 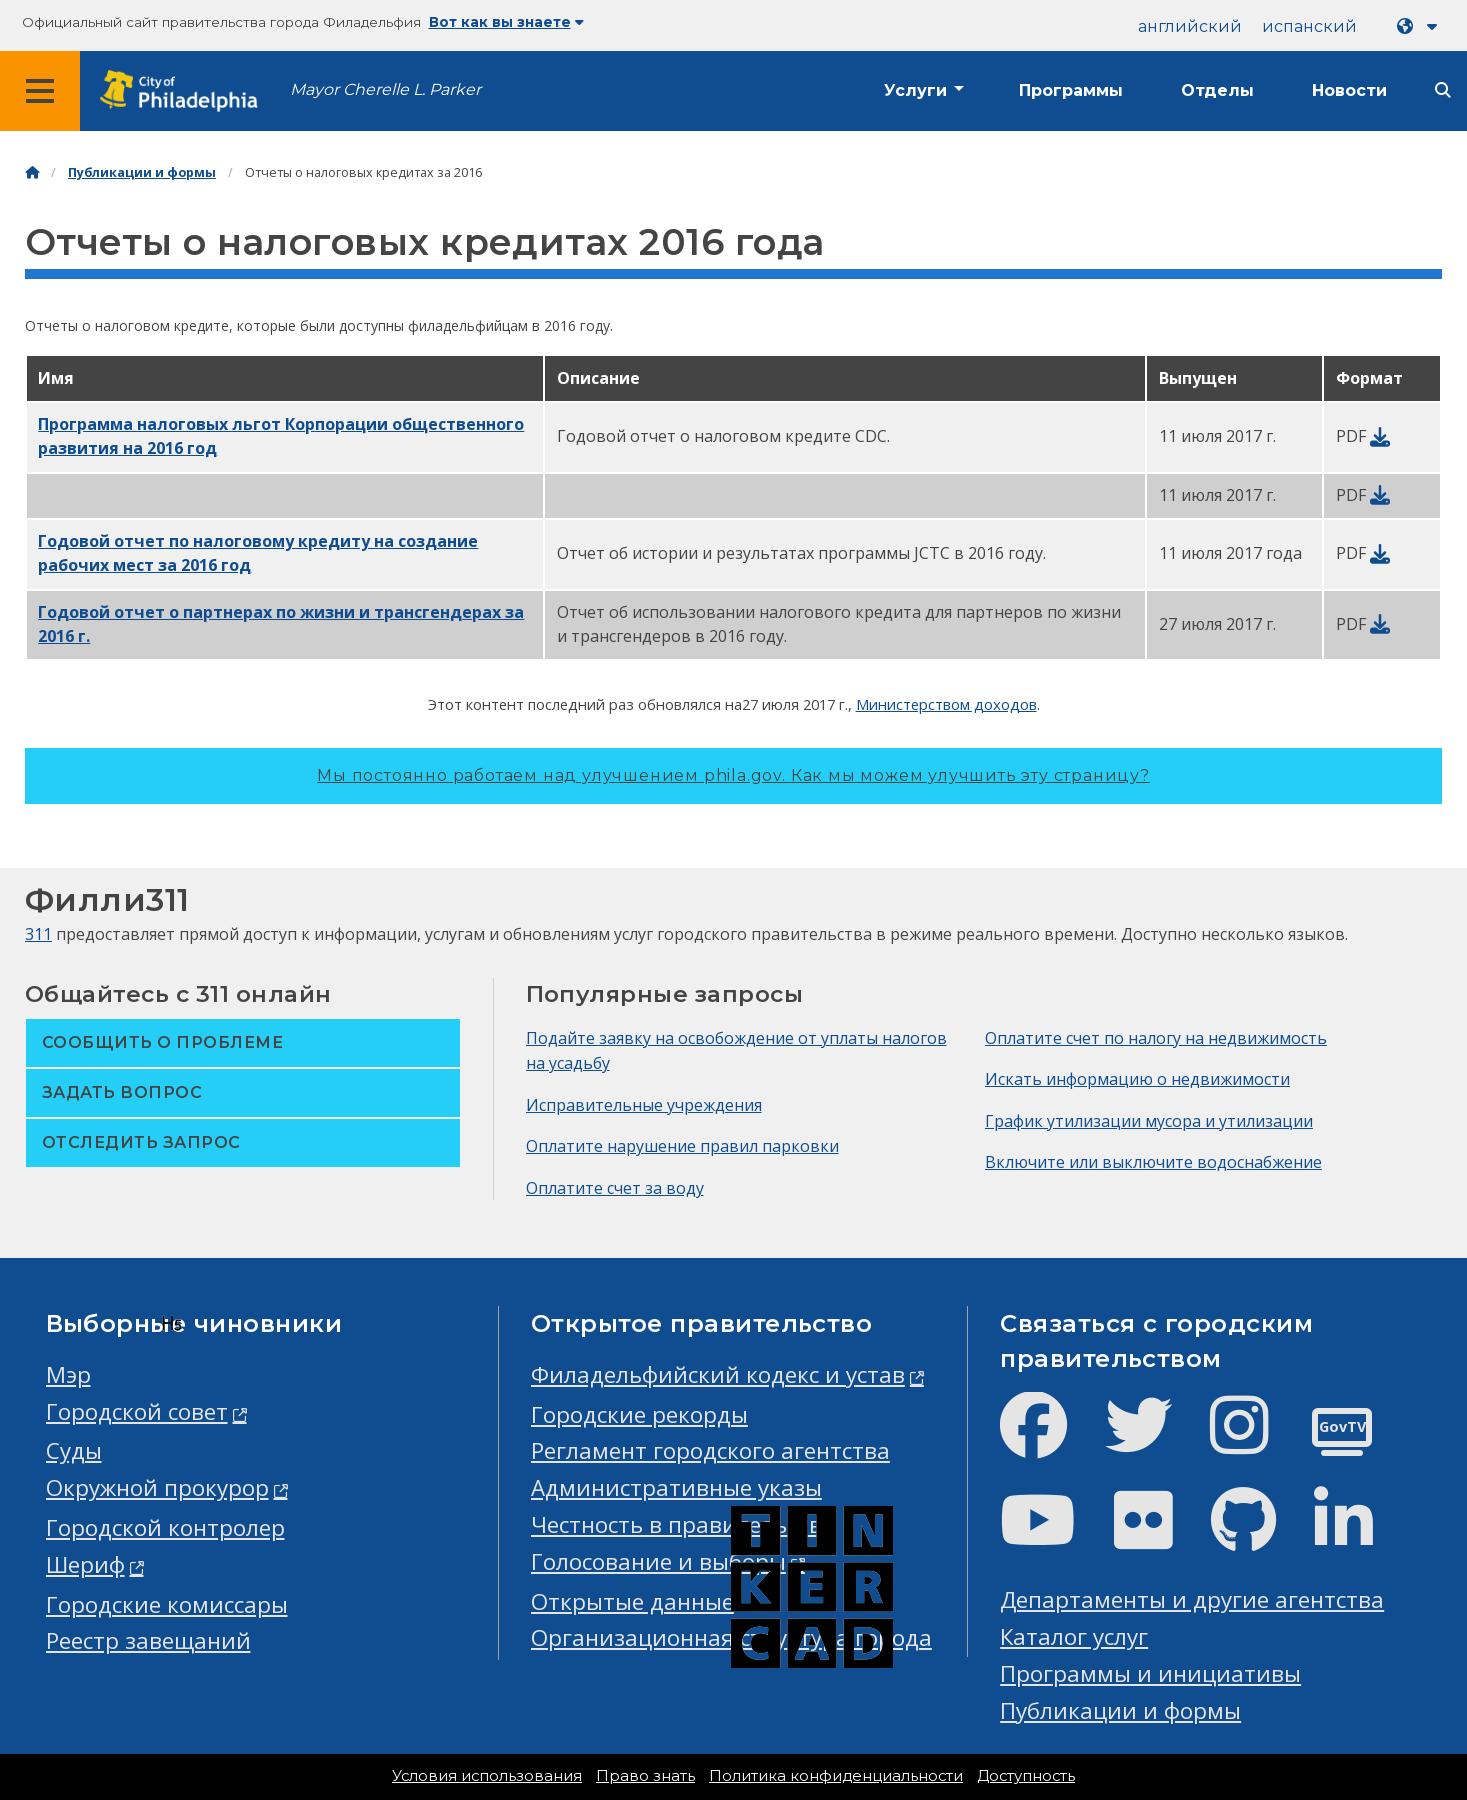 What do you see at coordinates (812, 1587) in the screenshot?
I see `open tinkercad 3d design application` at bounding box center [812, 1587].